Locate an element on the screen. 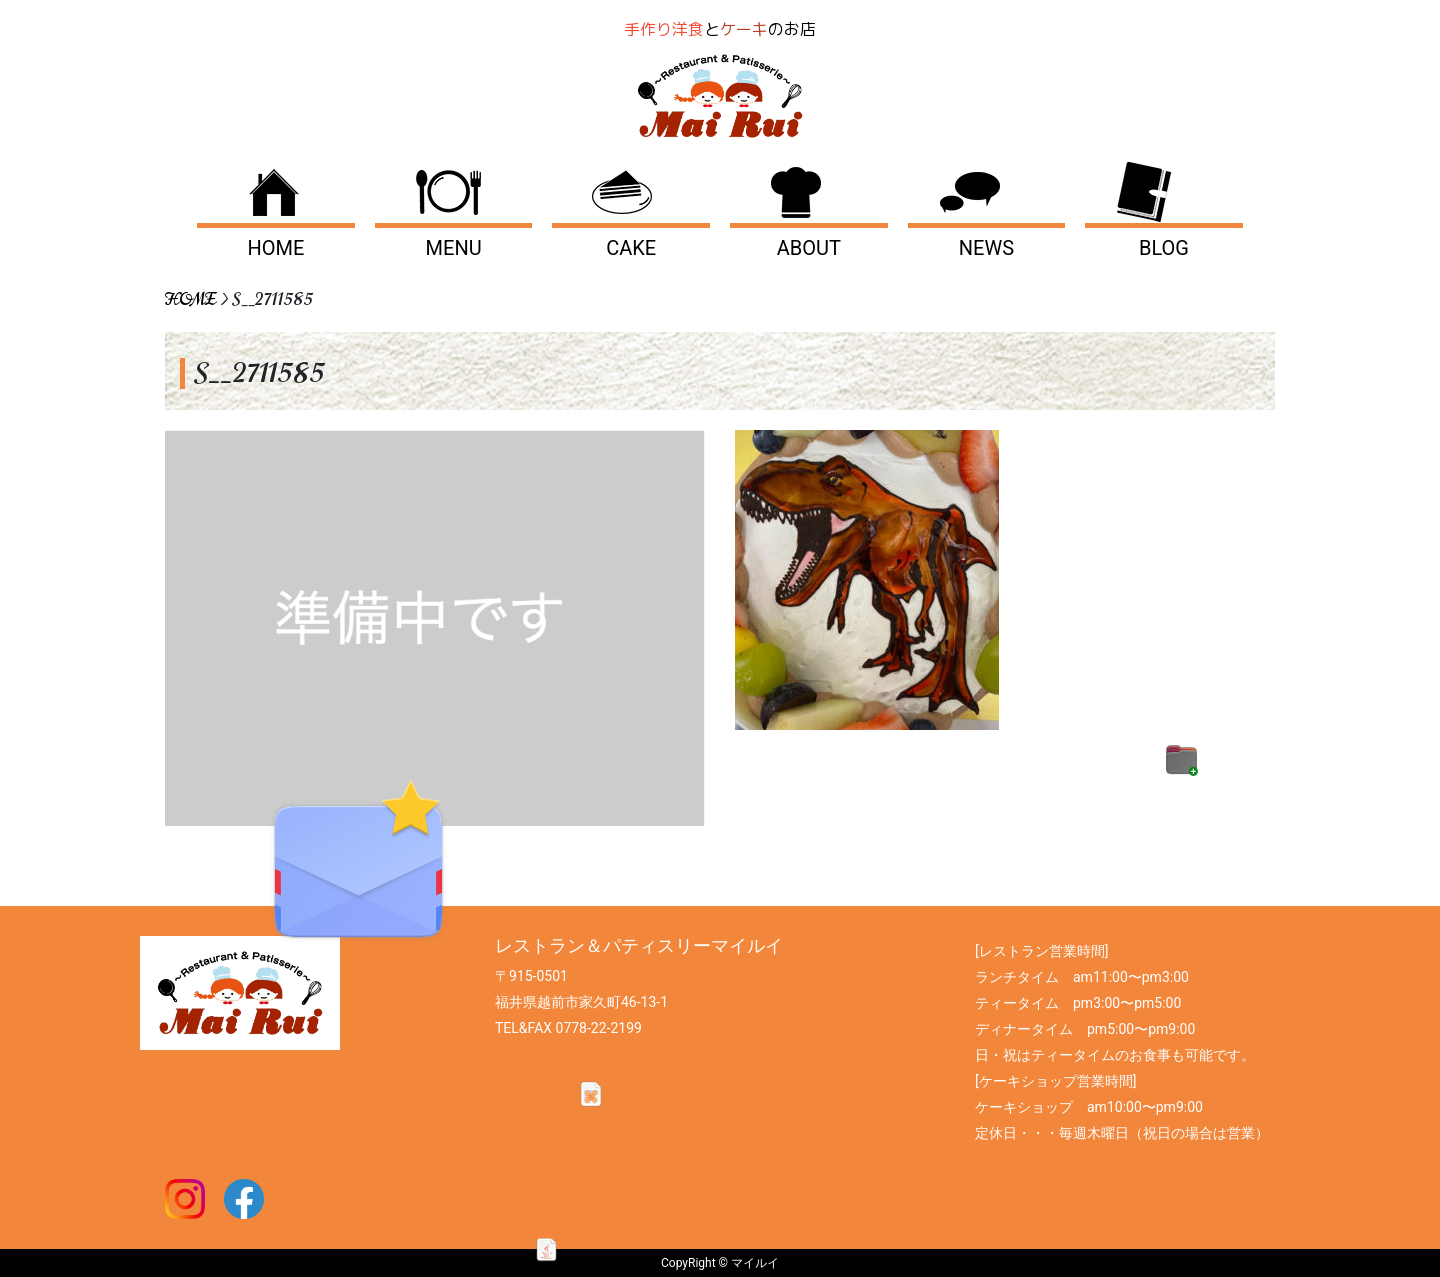 The width and height of the screenshot is (1440, 1277). indicates a java source code file is located at coordinates (546, 1249).